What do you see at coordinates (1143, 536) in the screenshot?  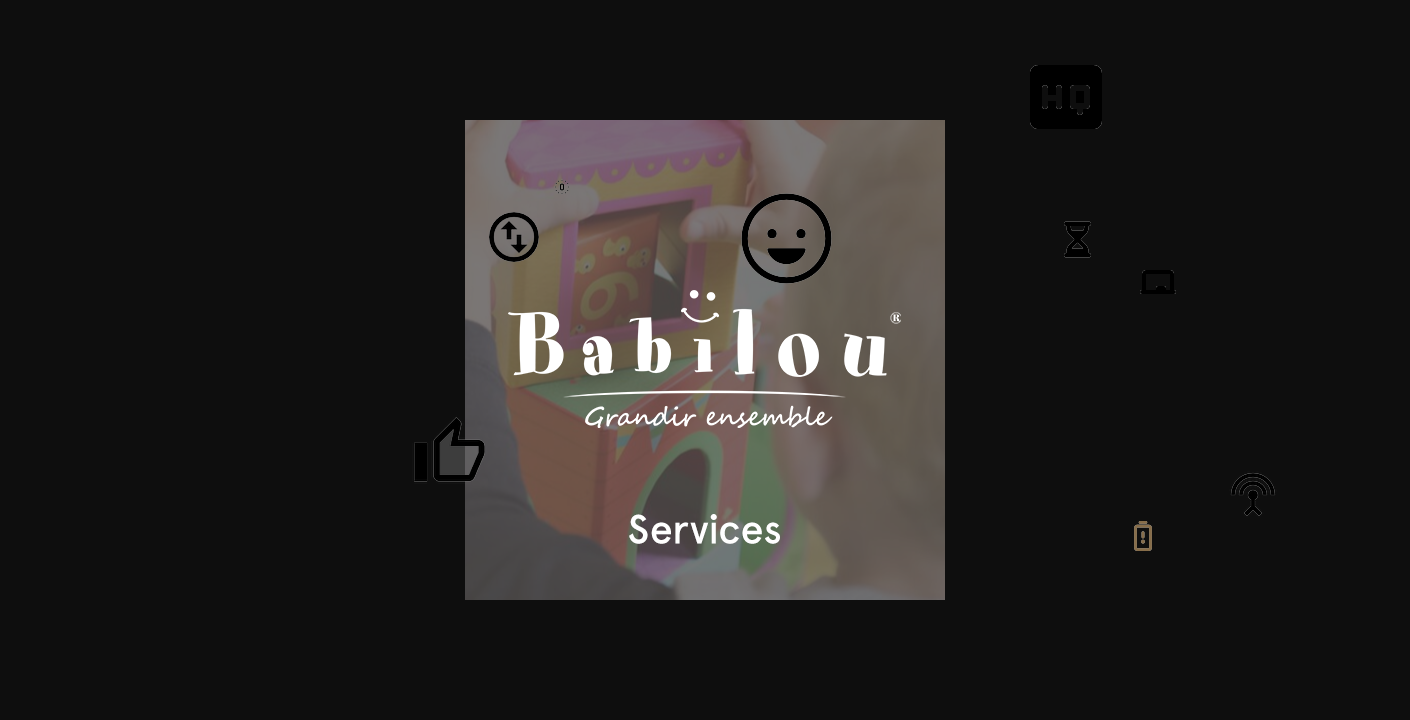 I see `indicates low battery warning` at bounding box center [1143, 536].